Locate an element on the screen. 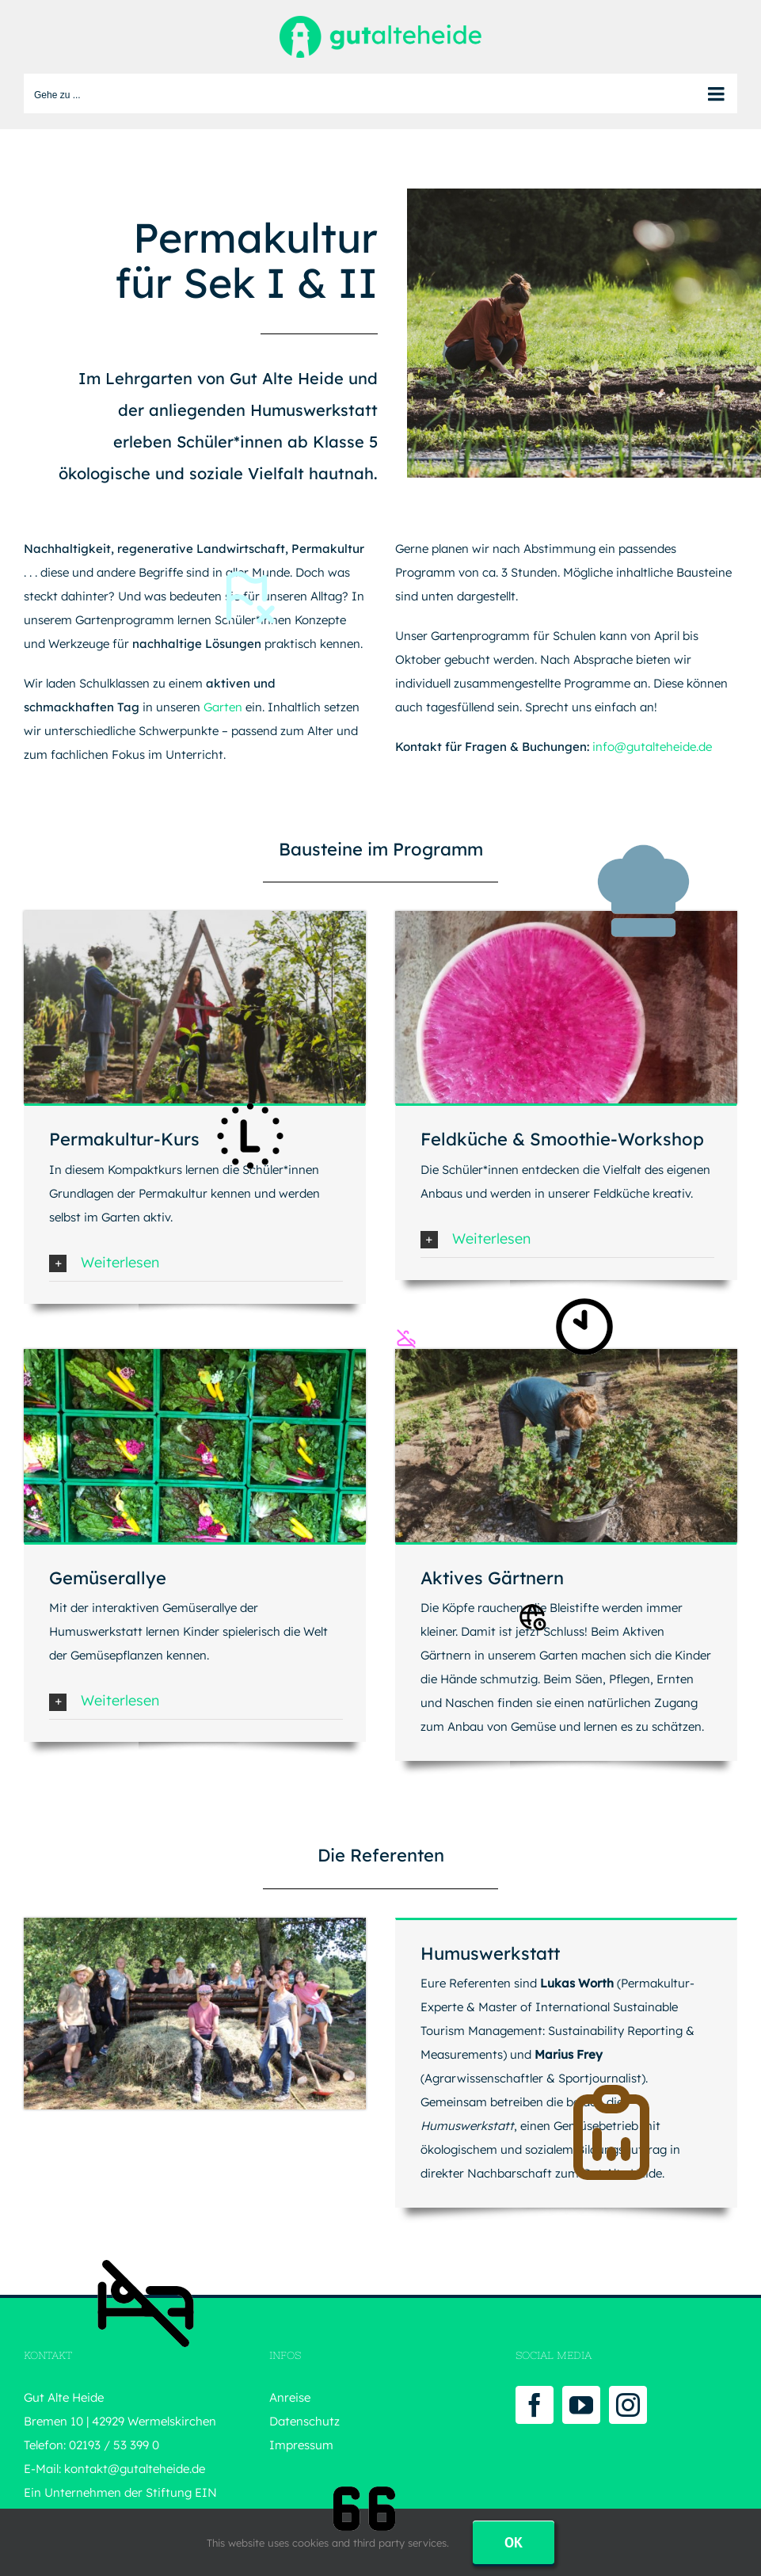  remove a flagged item is located at coordinates (246, 595).